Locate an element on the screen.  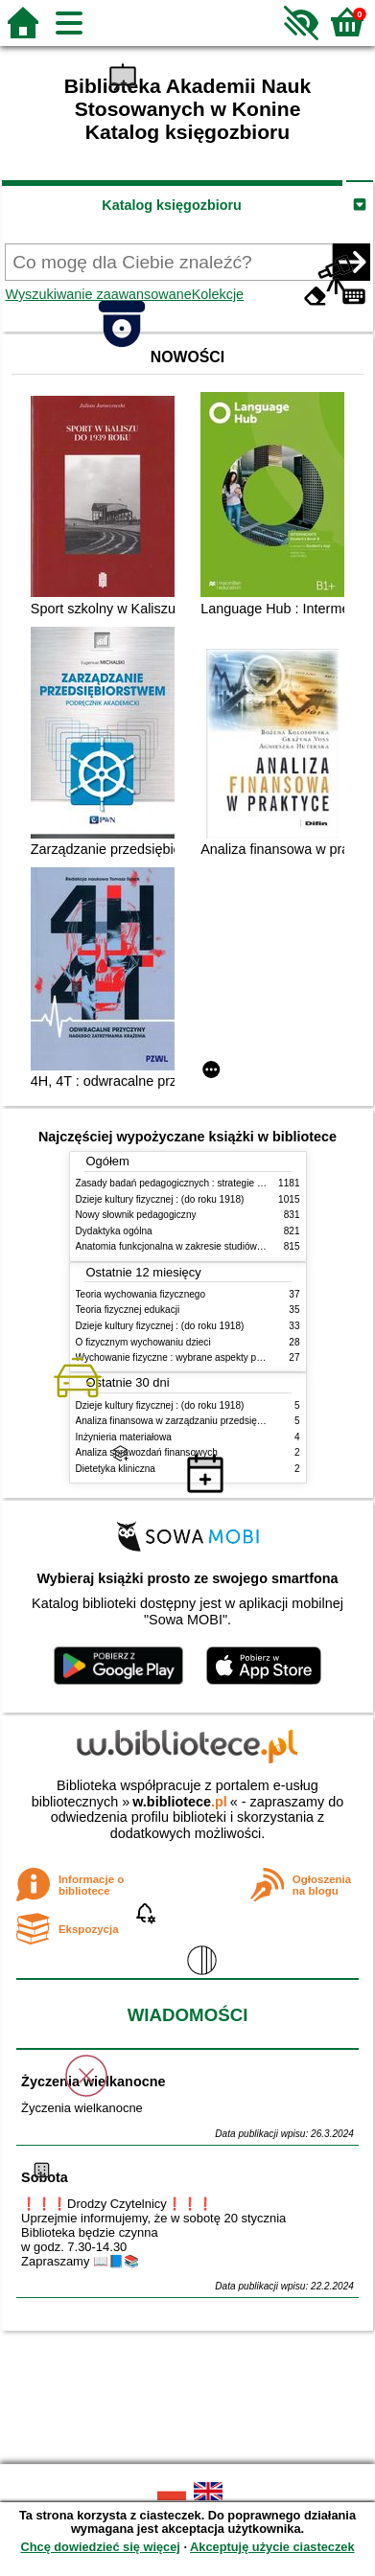
contact or locate emergency services is located at coordinates (78, 1380).